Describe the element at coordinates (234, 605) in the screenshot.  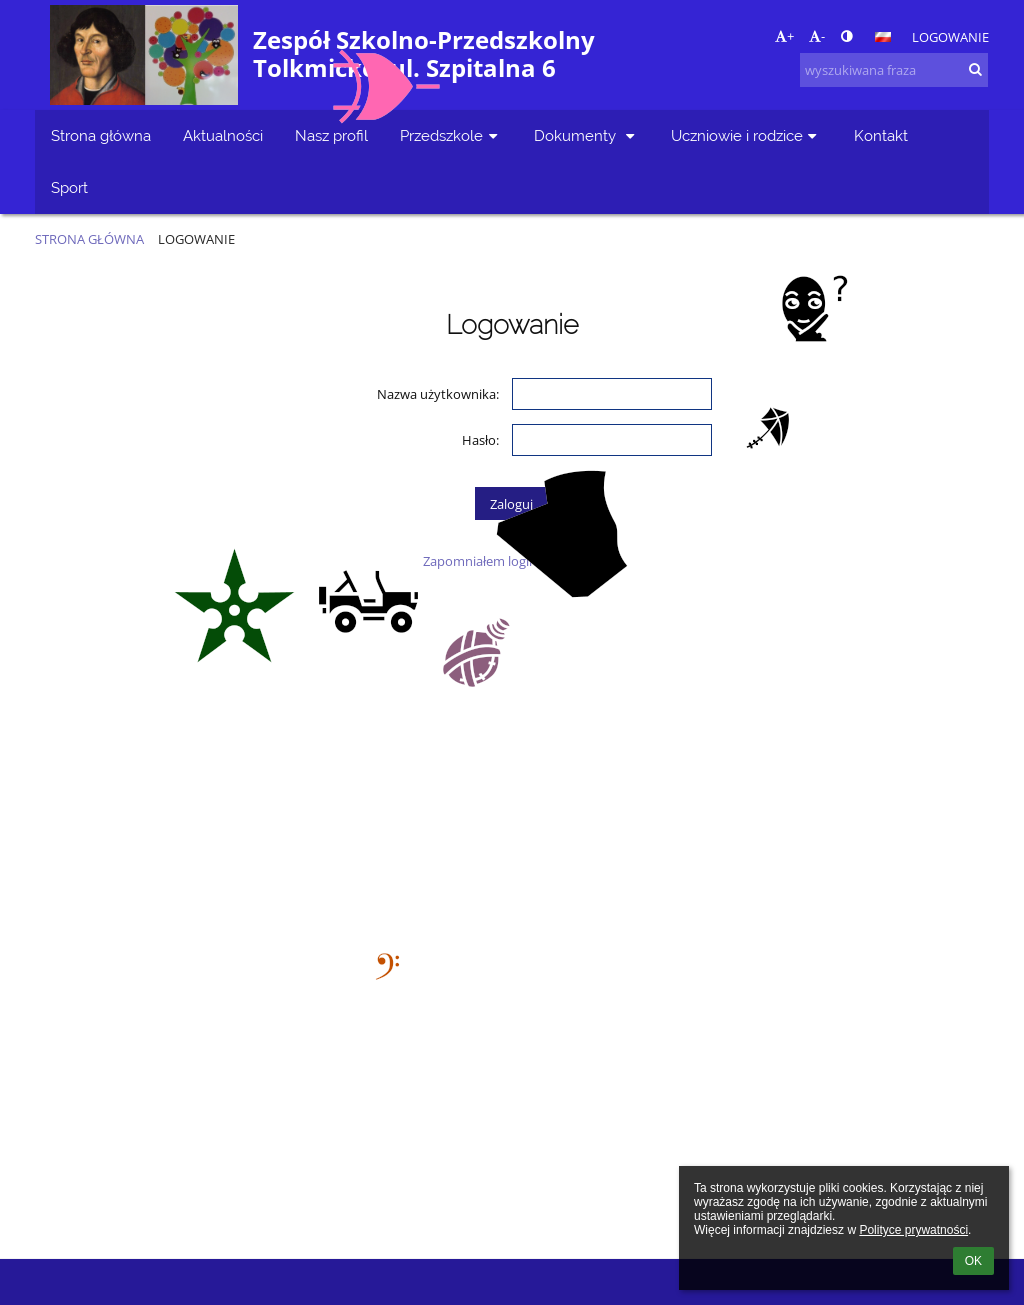
I see `ninja or stealth game mode` at that location.